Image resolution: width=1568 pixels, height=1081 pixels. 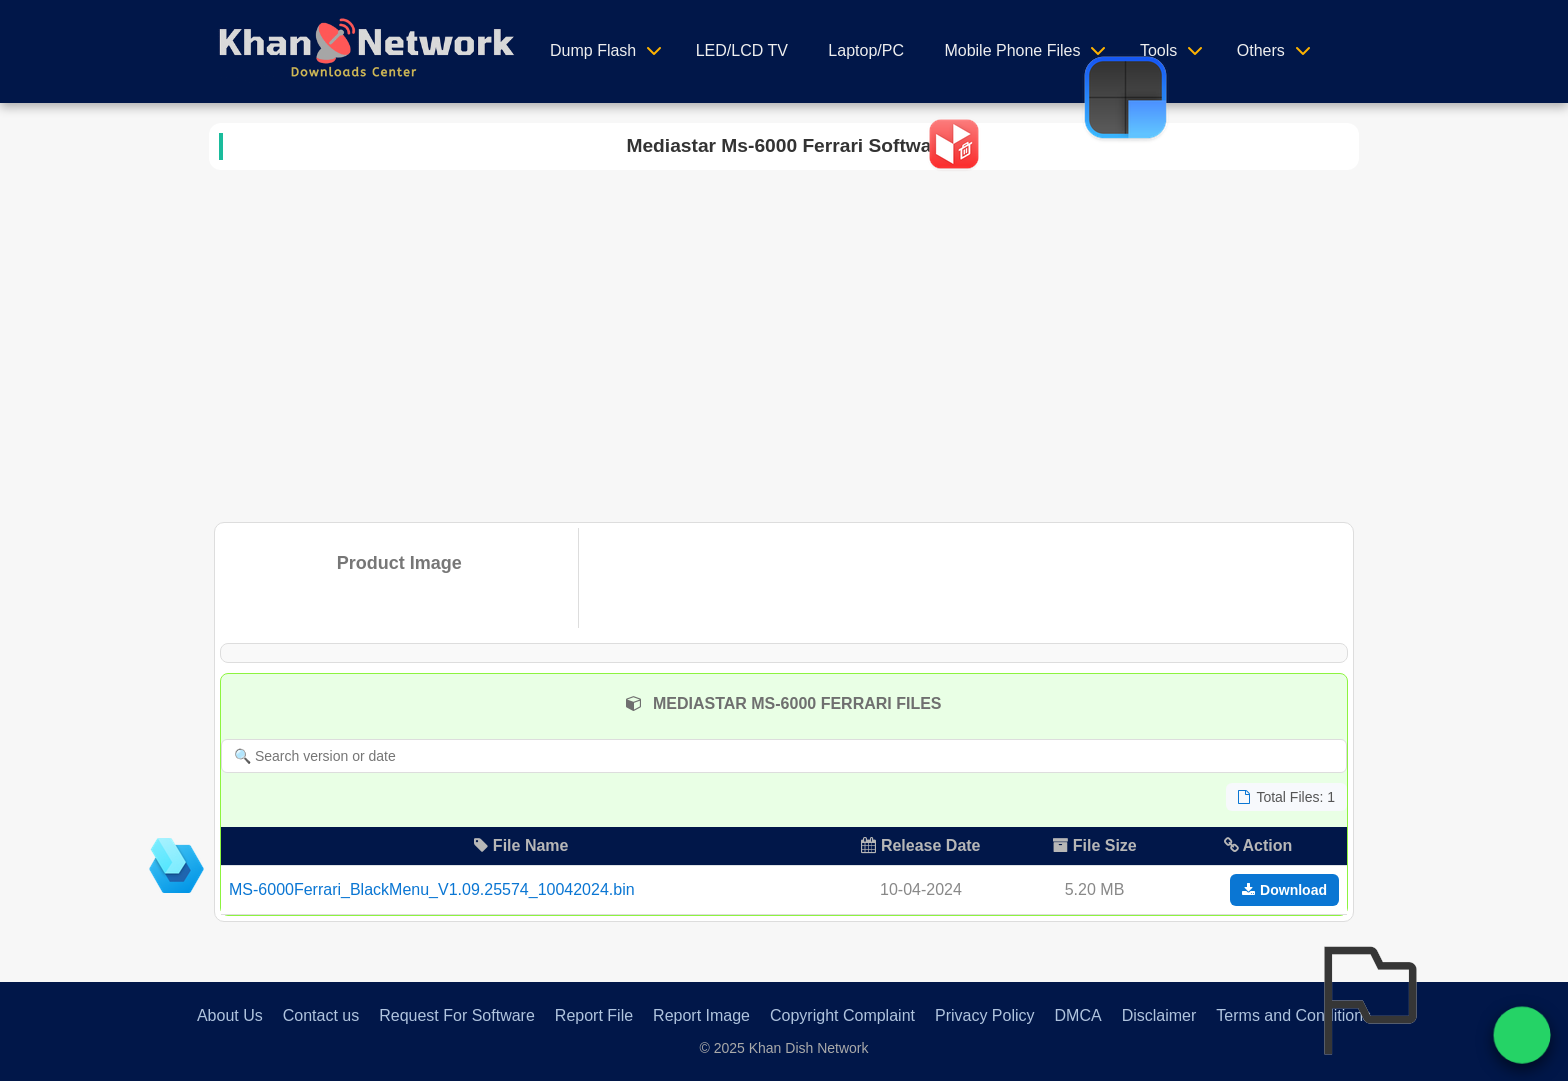 I want to click on switch to workspace in bottom-right position, so click(x=1125, y=97).